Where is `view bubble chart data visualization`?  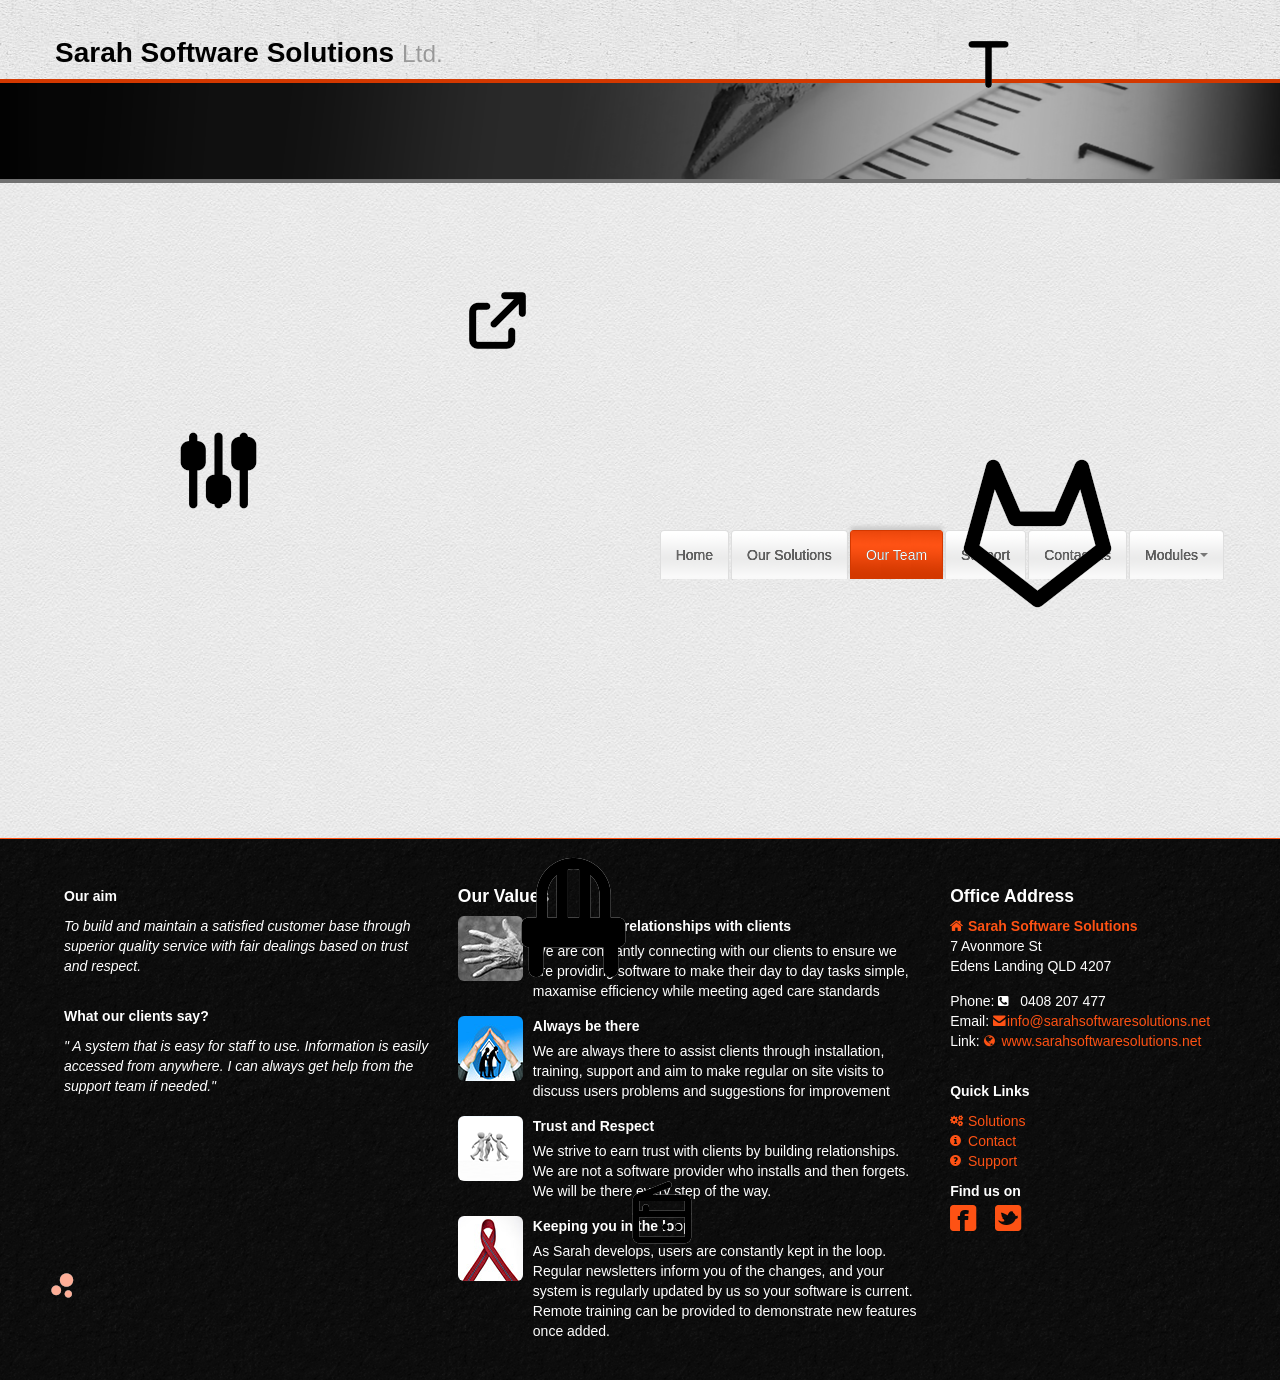
view bubble chart data visualization is located at coordinates (63, 1285).